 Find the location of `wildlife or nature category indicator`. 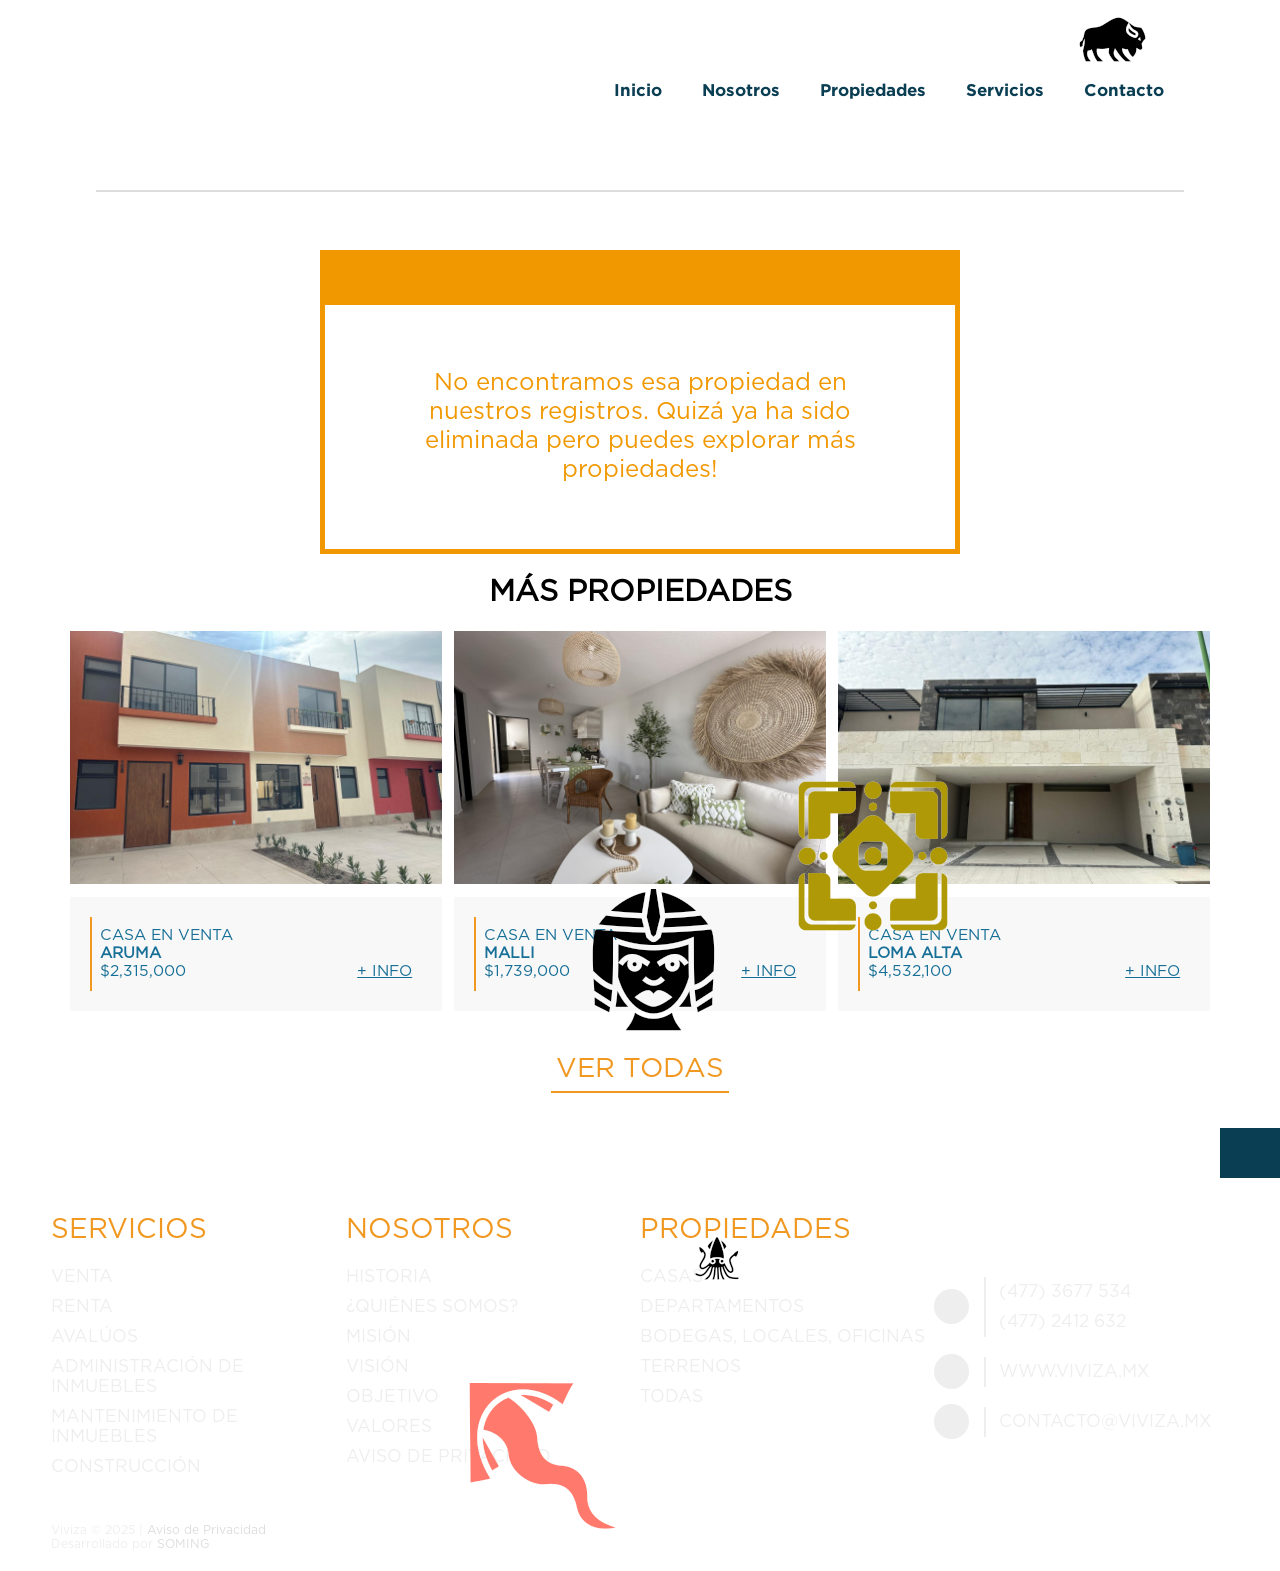

wildlife or nature category indicator is located at coordinates (1112, 39).